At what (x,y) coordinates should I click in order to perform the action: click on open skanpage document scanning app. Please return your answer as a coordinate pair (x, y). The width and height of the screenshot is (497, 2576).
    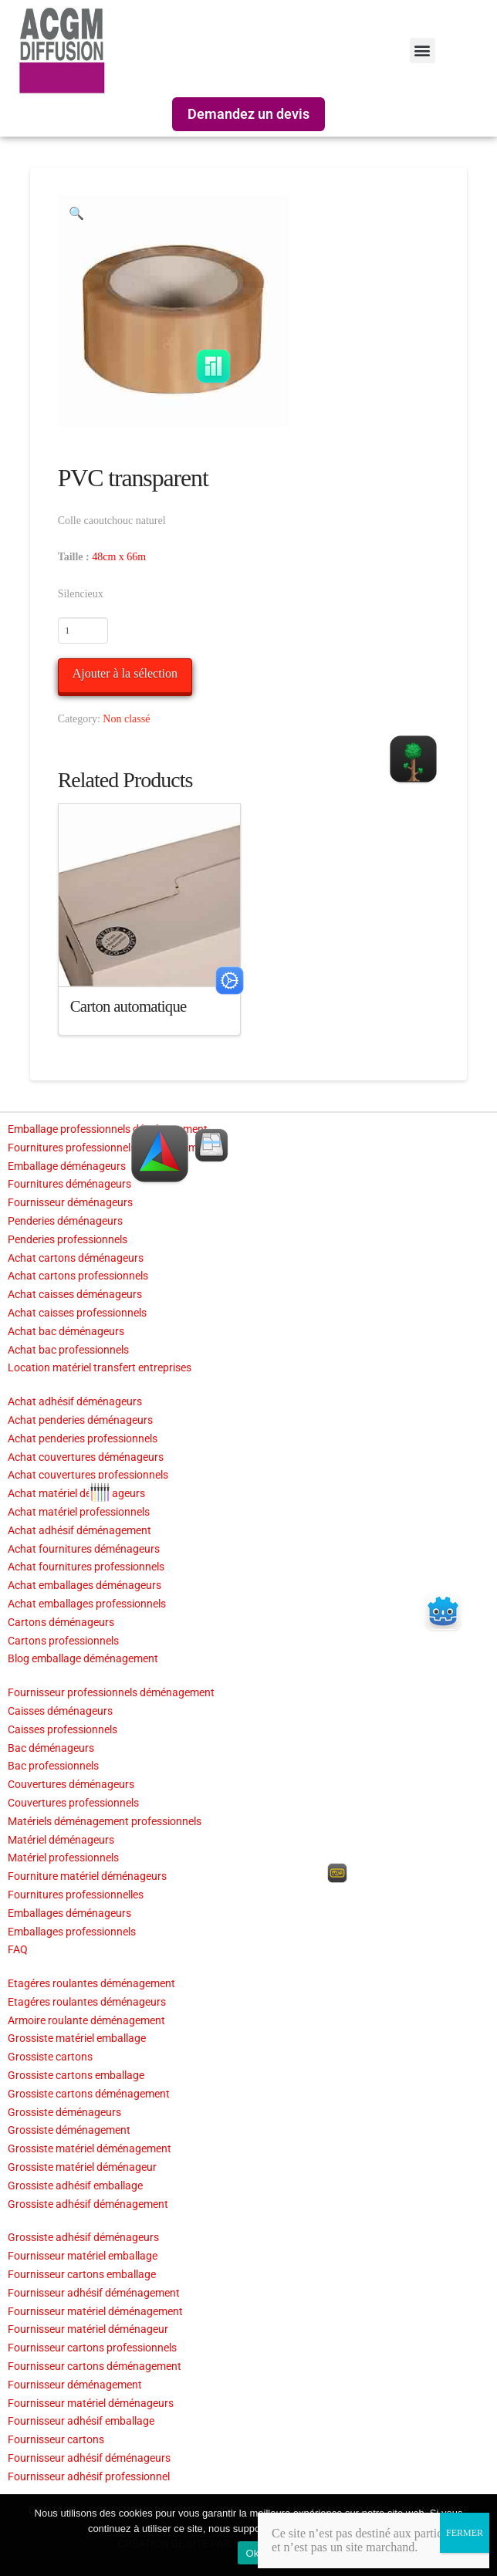
    Looking at the image, I should click on (211, 1145).